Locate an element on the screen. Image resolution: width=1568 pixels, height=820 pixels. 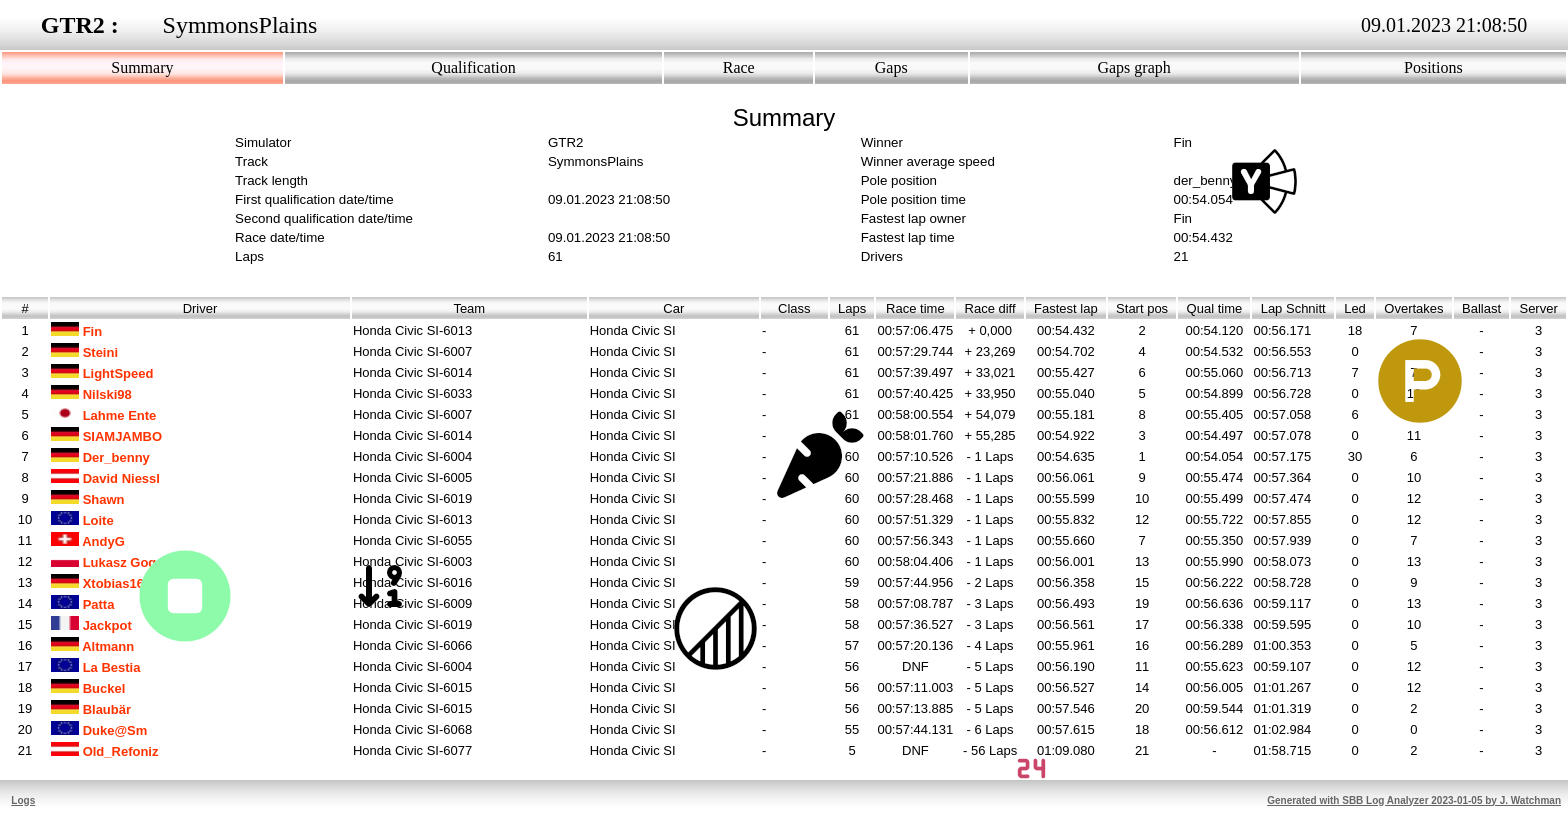
visit product hunt website or app is located at coordinates (1420, 381).